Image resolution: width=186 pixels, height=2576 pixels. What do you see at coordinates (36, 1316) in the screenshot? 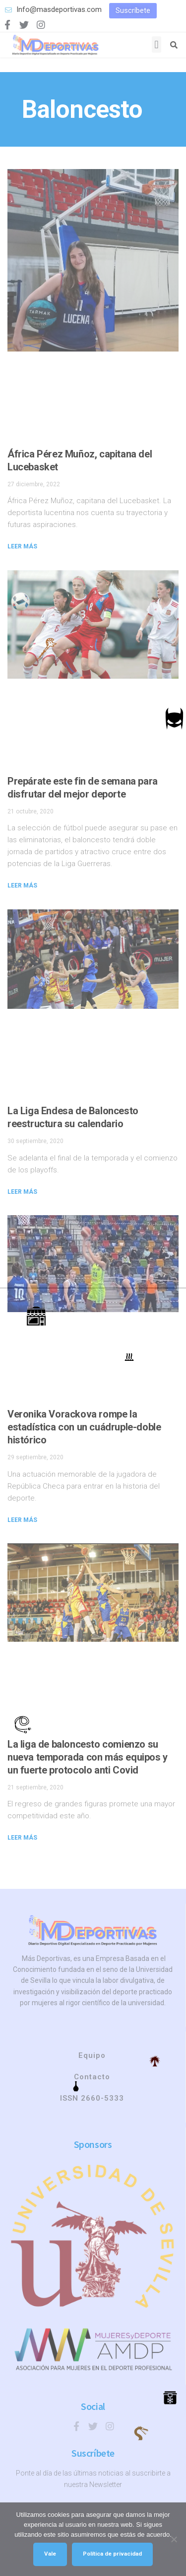
I see `open the in-game shop or store` at bounding box center [36, 1316].